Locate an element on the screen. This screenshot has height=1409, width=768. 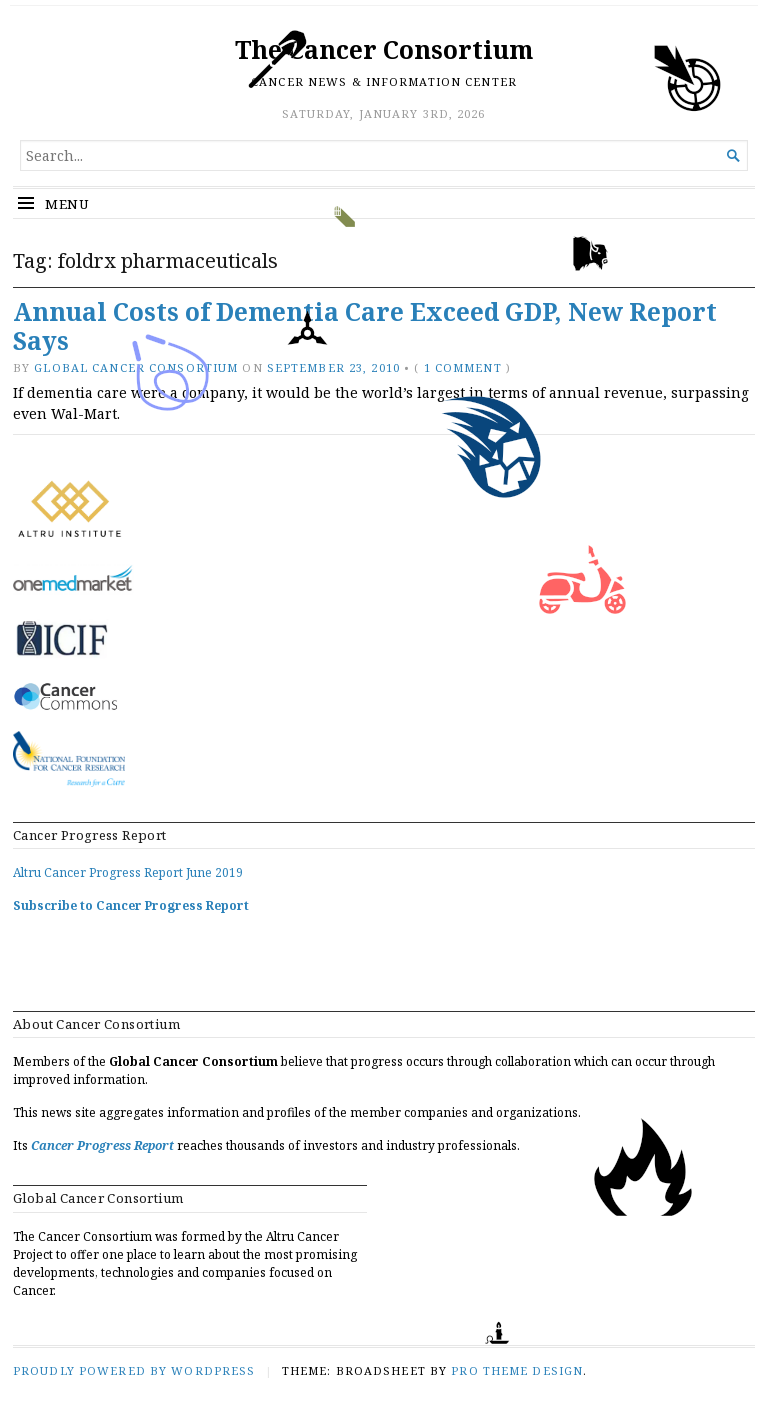
throwing weapon icon in a game inventory is located at coordinates (307, 327).